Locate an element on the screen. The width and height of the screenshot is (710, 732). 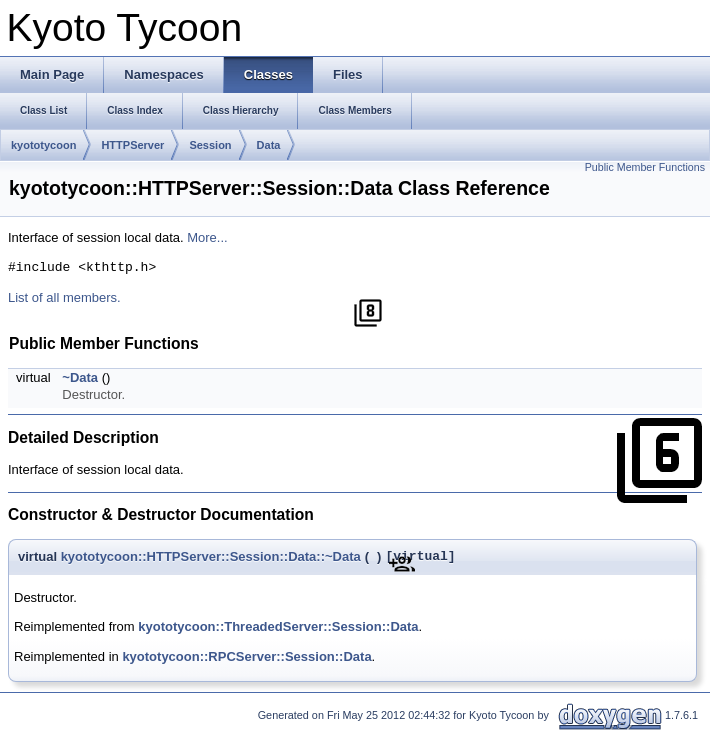
indicates 6 items selected or filtered is located at coordinates (659, 460).